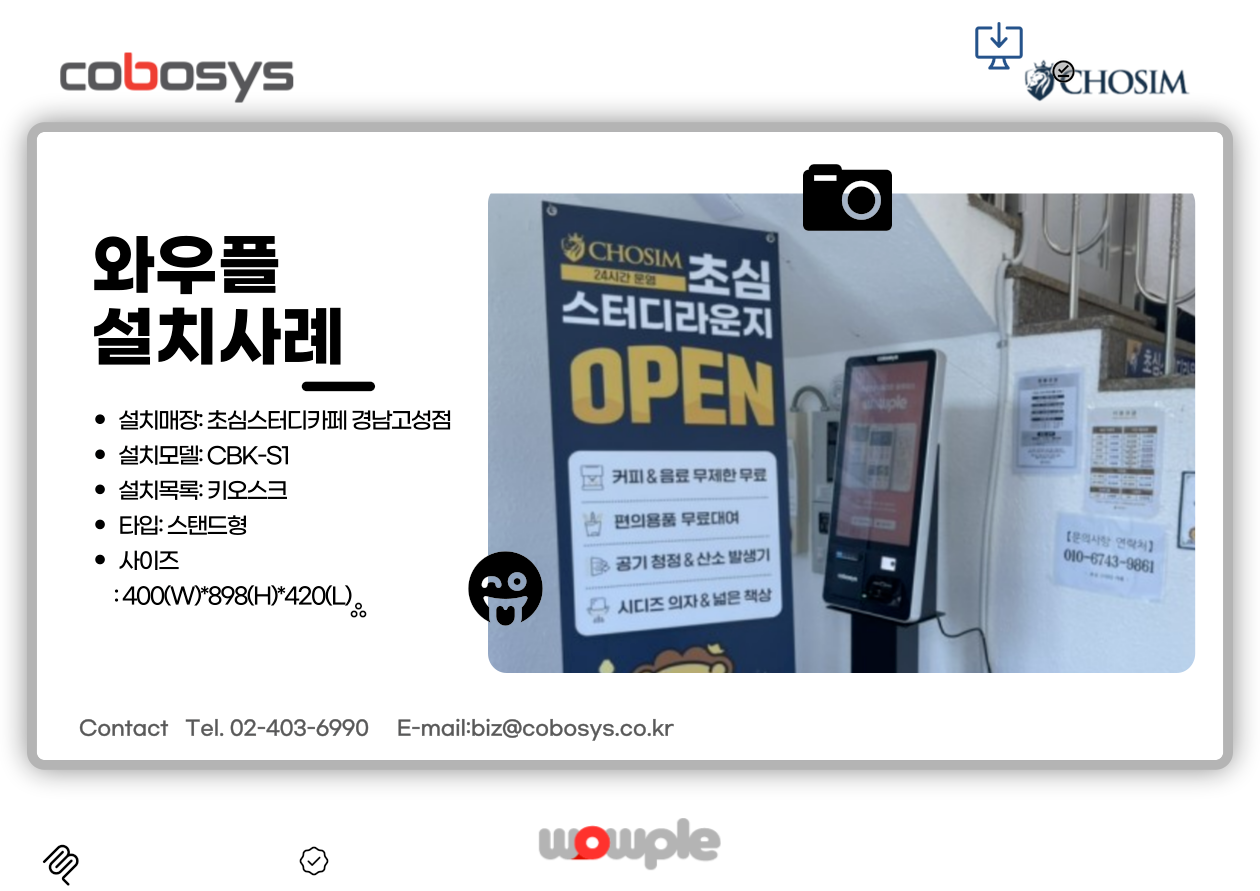 The width and height of the screenshot is (1260, 891). I want to click on take a photo or capture image, so click(847, 197).